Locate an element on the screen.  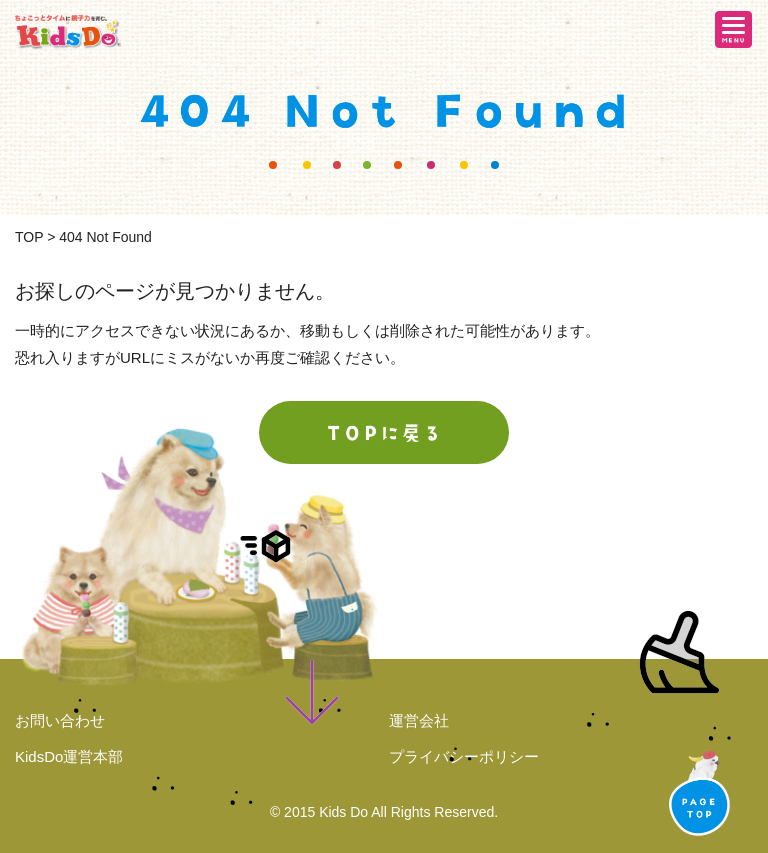
scroll down or view more content is located at coordinates (312, 692).